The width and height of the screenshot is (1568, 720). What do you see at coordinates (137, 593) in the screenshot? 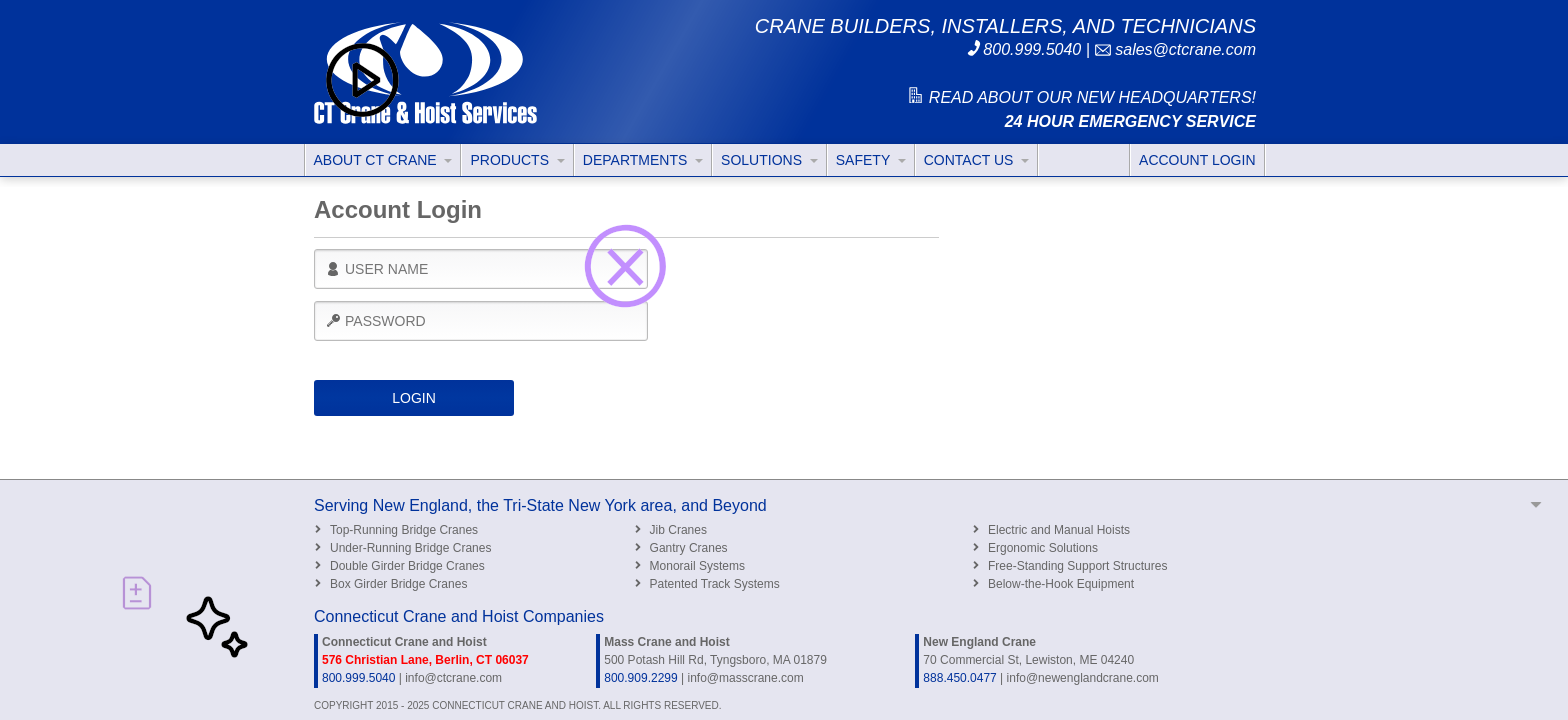
I see `request changes on a code review` at bounding box center [137, 593].